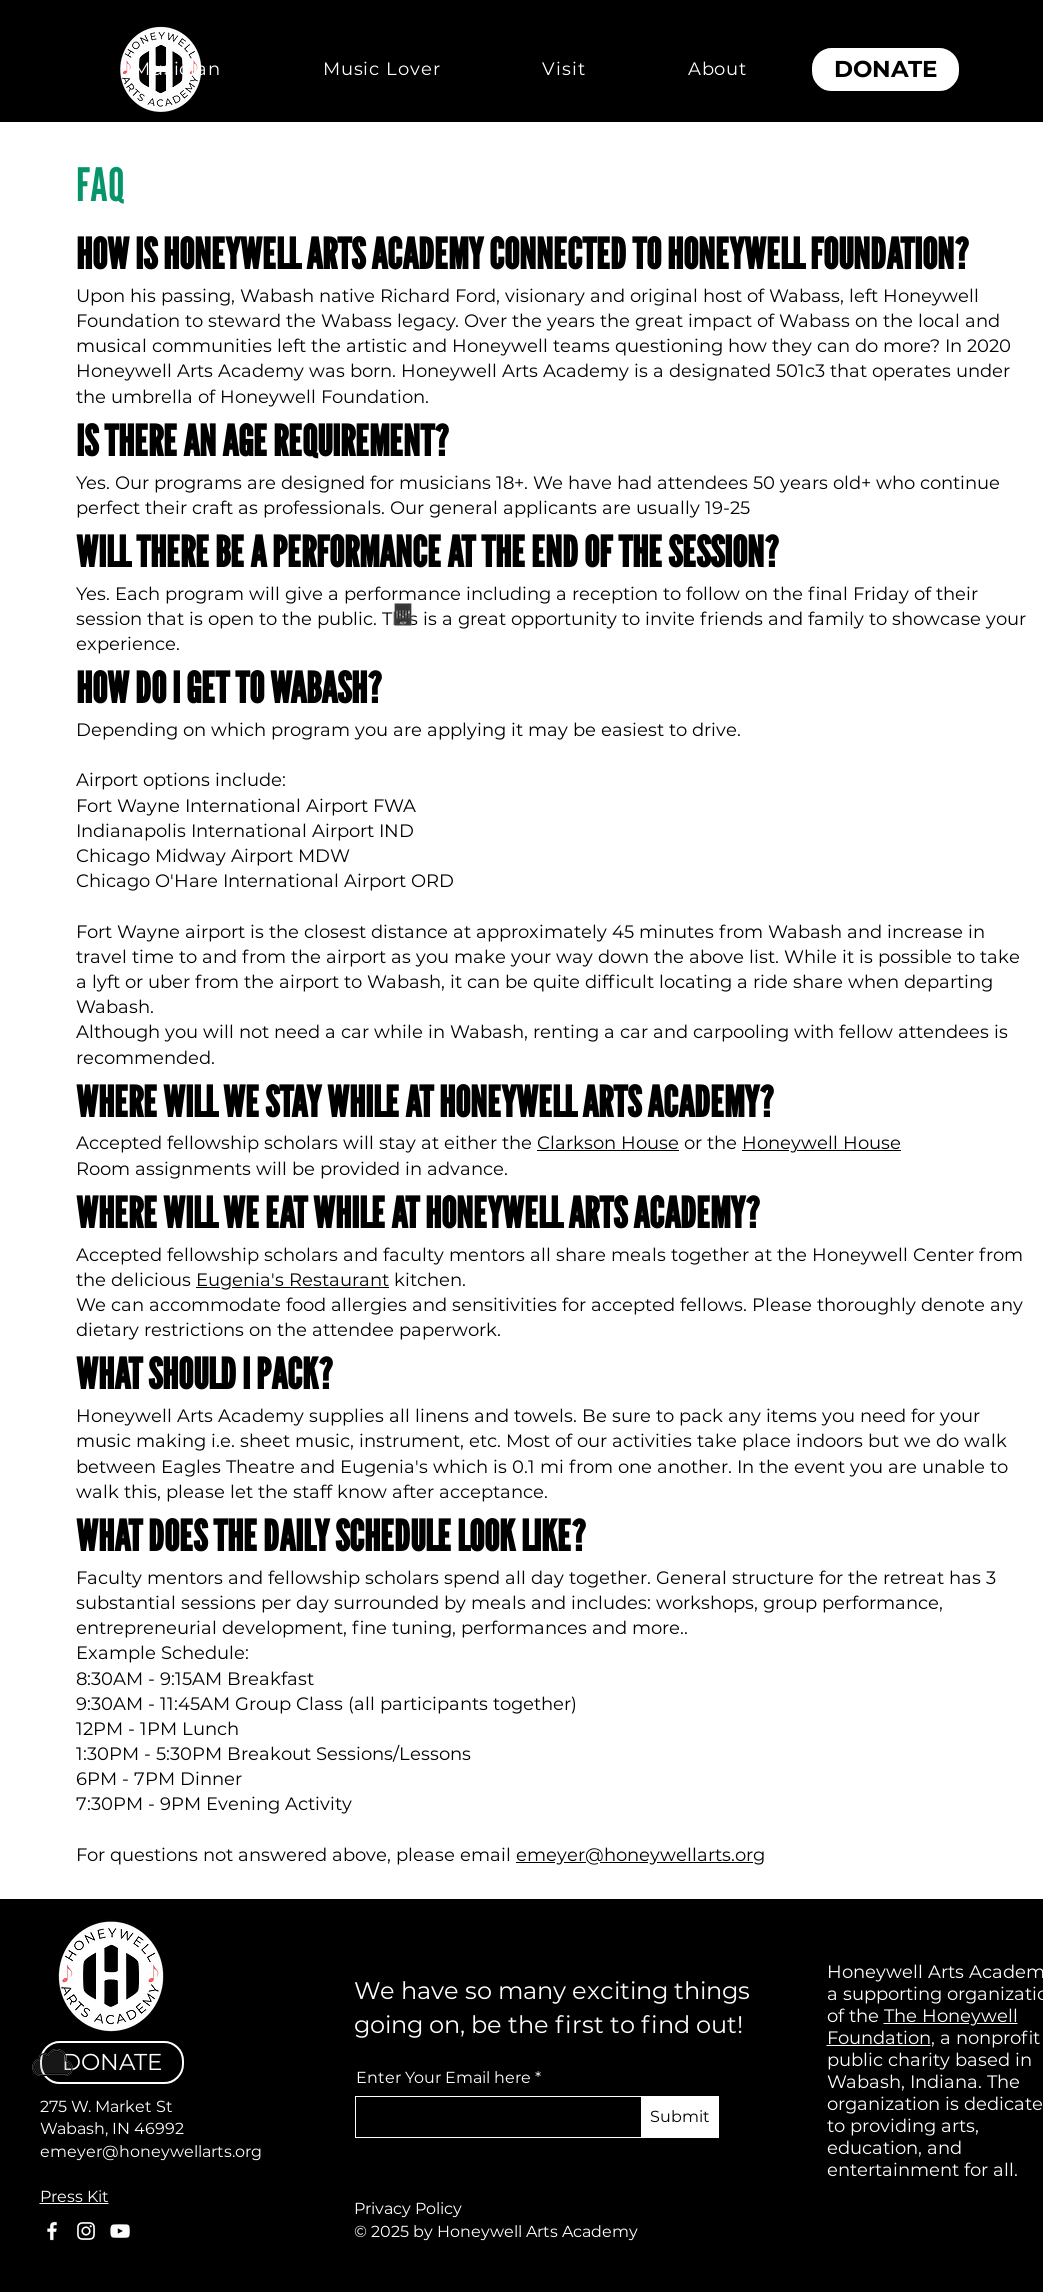 This screenshot has width=1043, height=2292. I want to click on access iCloud storage in sidebar, so click(52, 2062).